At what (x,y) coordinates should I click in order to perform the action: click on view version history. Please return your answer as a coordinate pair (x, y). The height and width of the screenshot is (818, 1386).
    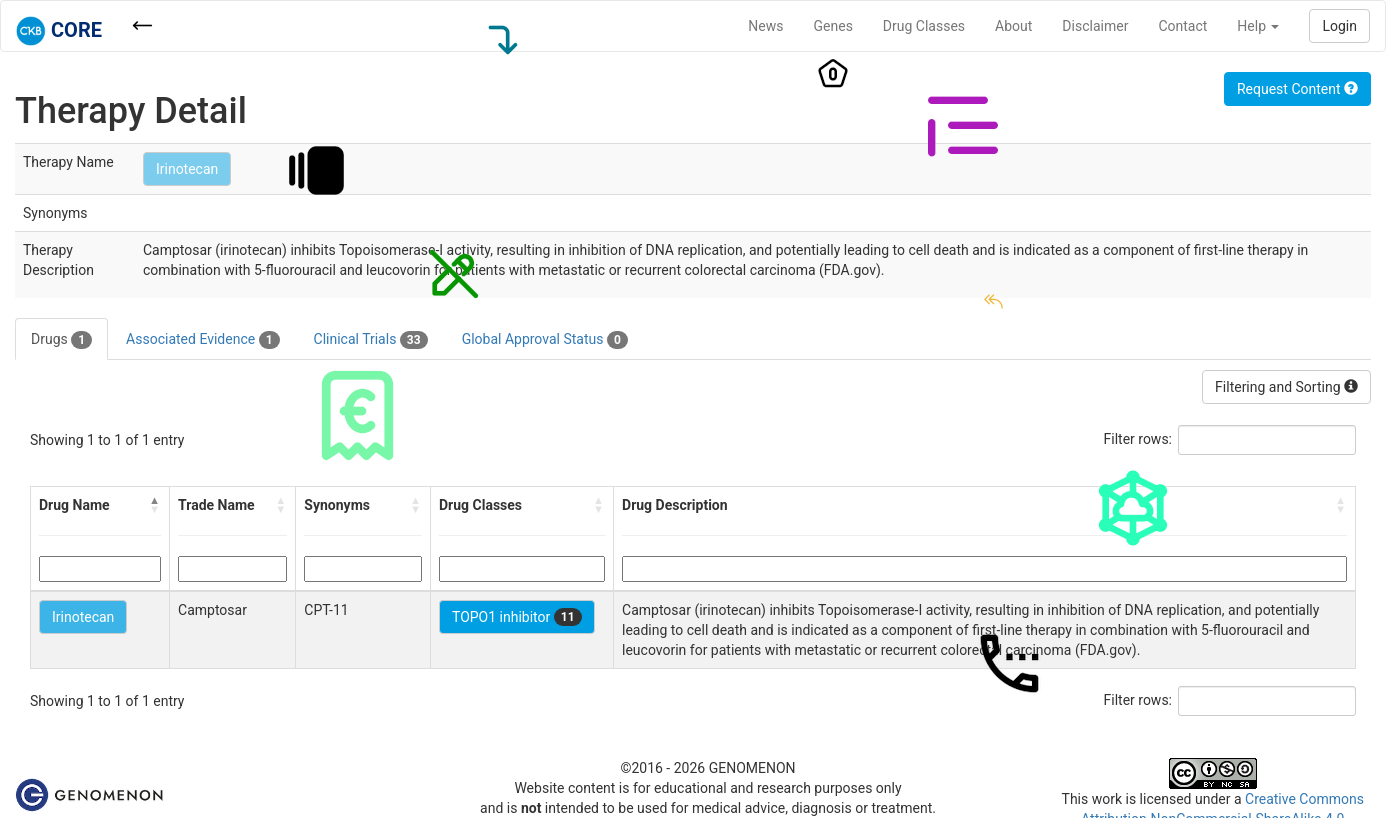
    Looking at the image, I should click on (316, 170).